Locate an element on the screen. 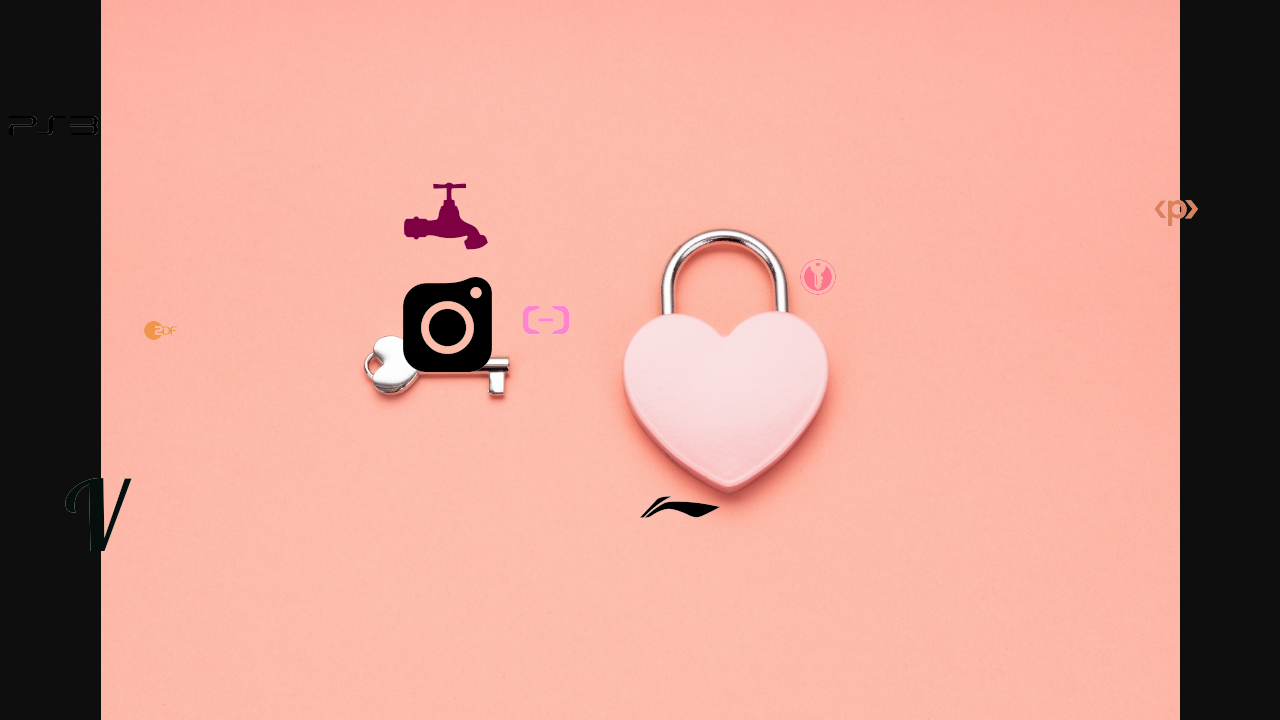 Image resolution: width=1280 pixels, height=720 pixels. ZDF German television network logo is located at coordinates (160, 330).